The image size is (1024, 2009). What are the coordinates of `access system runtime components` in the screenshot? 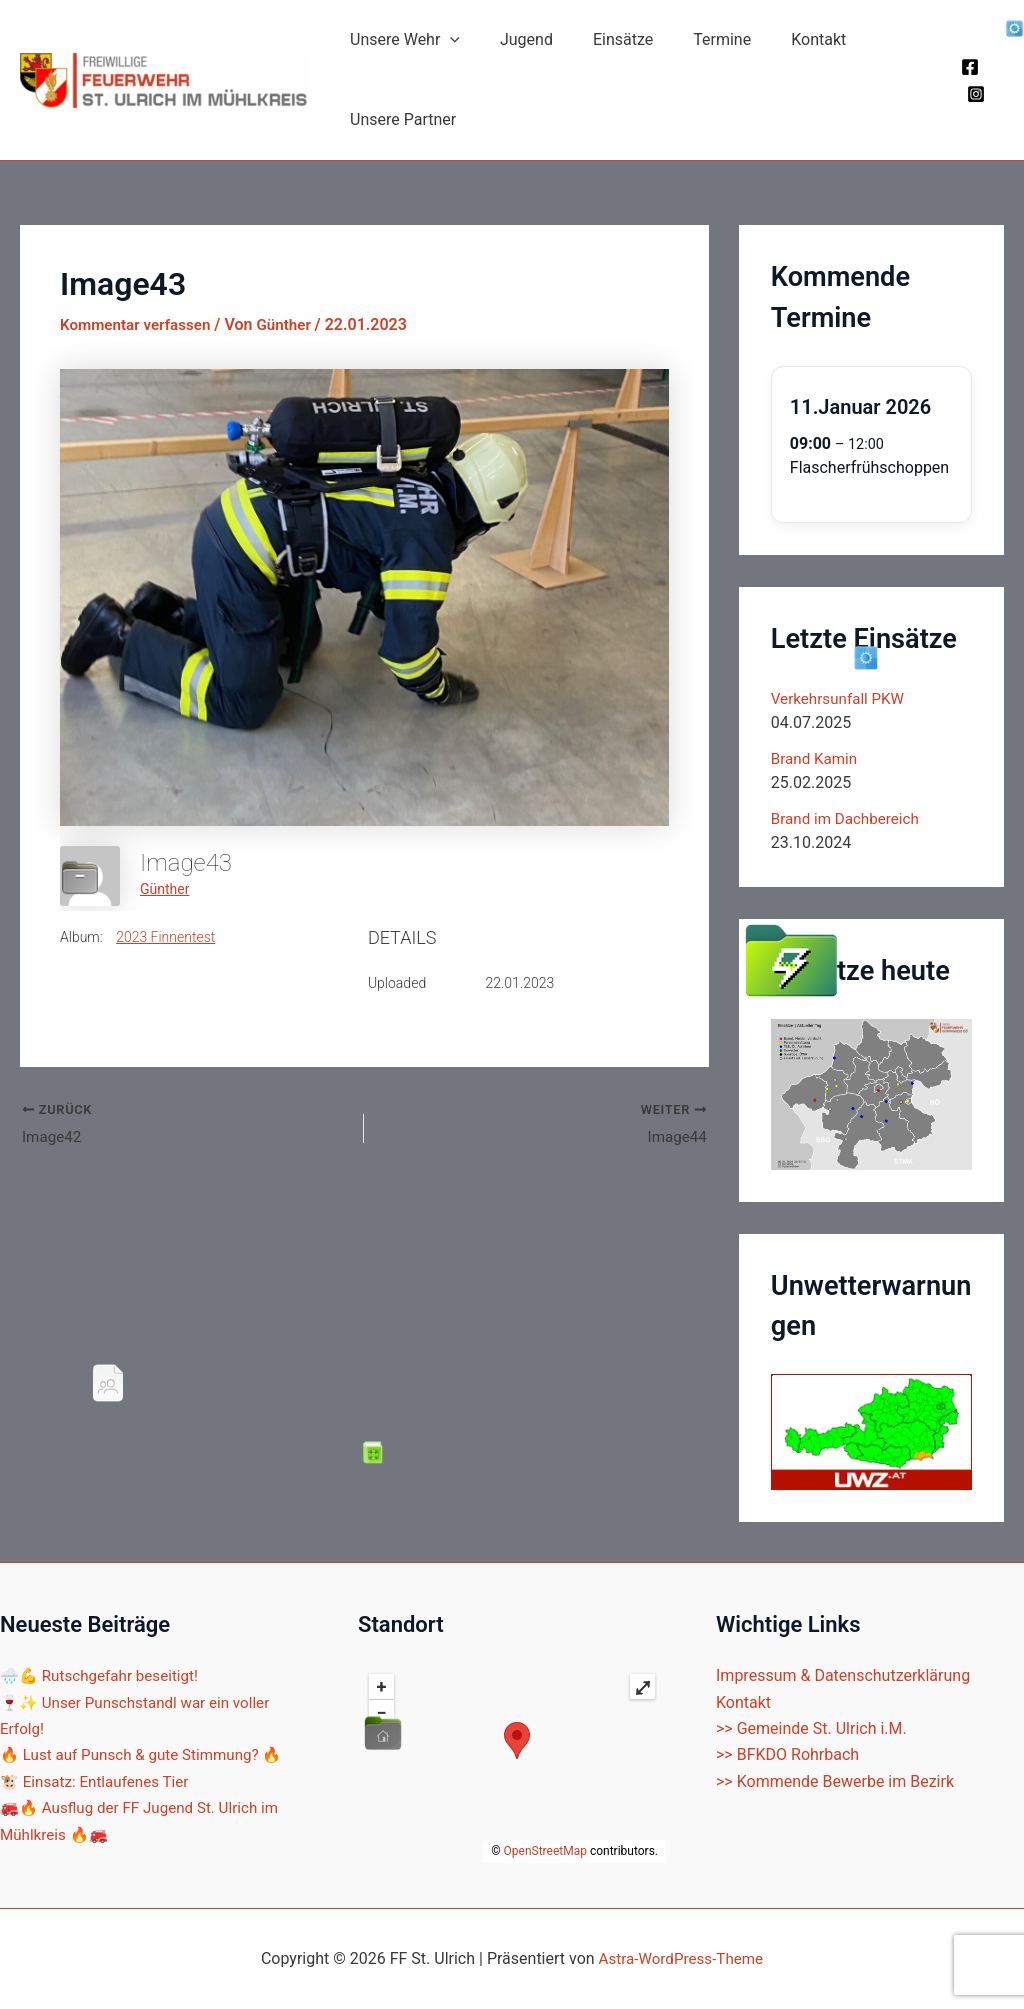 It's located at (866, 658).